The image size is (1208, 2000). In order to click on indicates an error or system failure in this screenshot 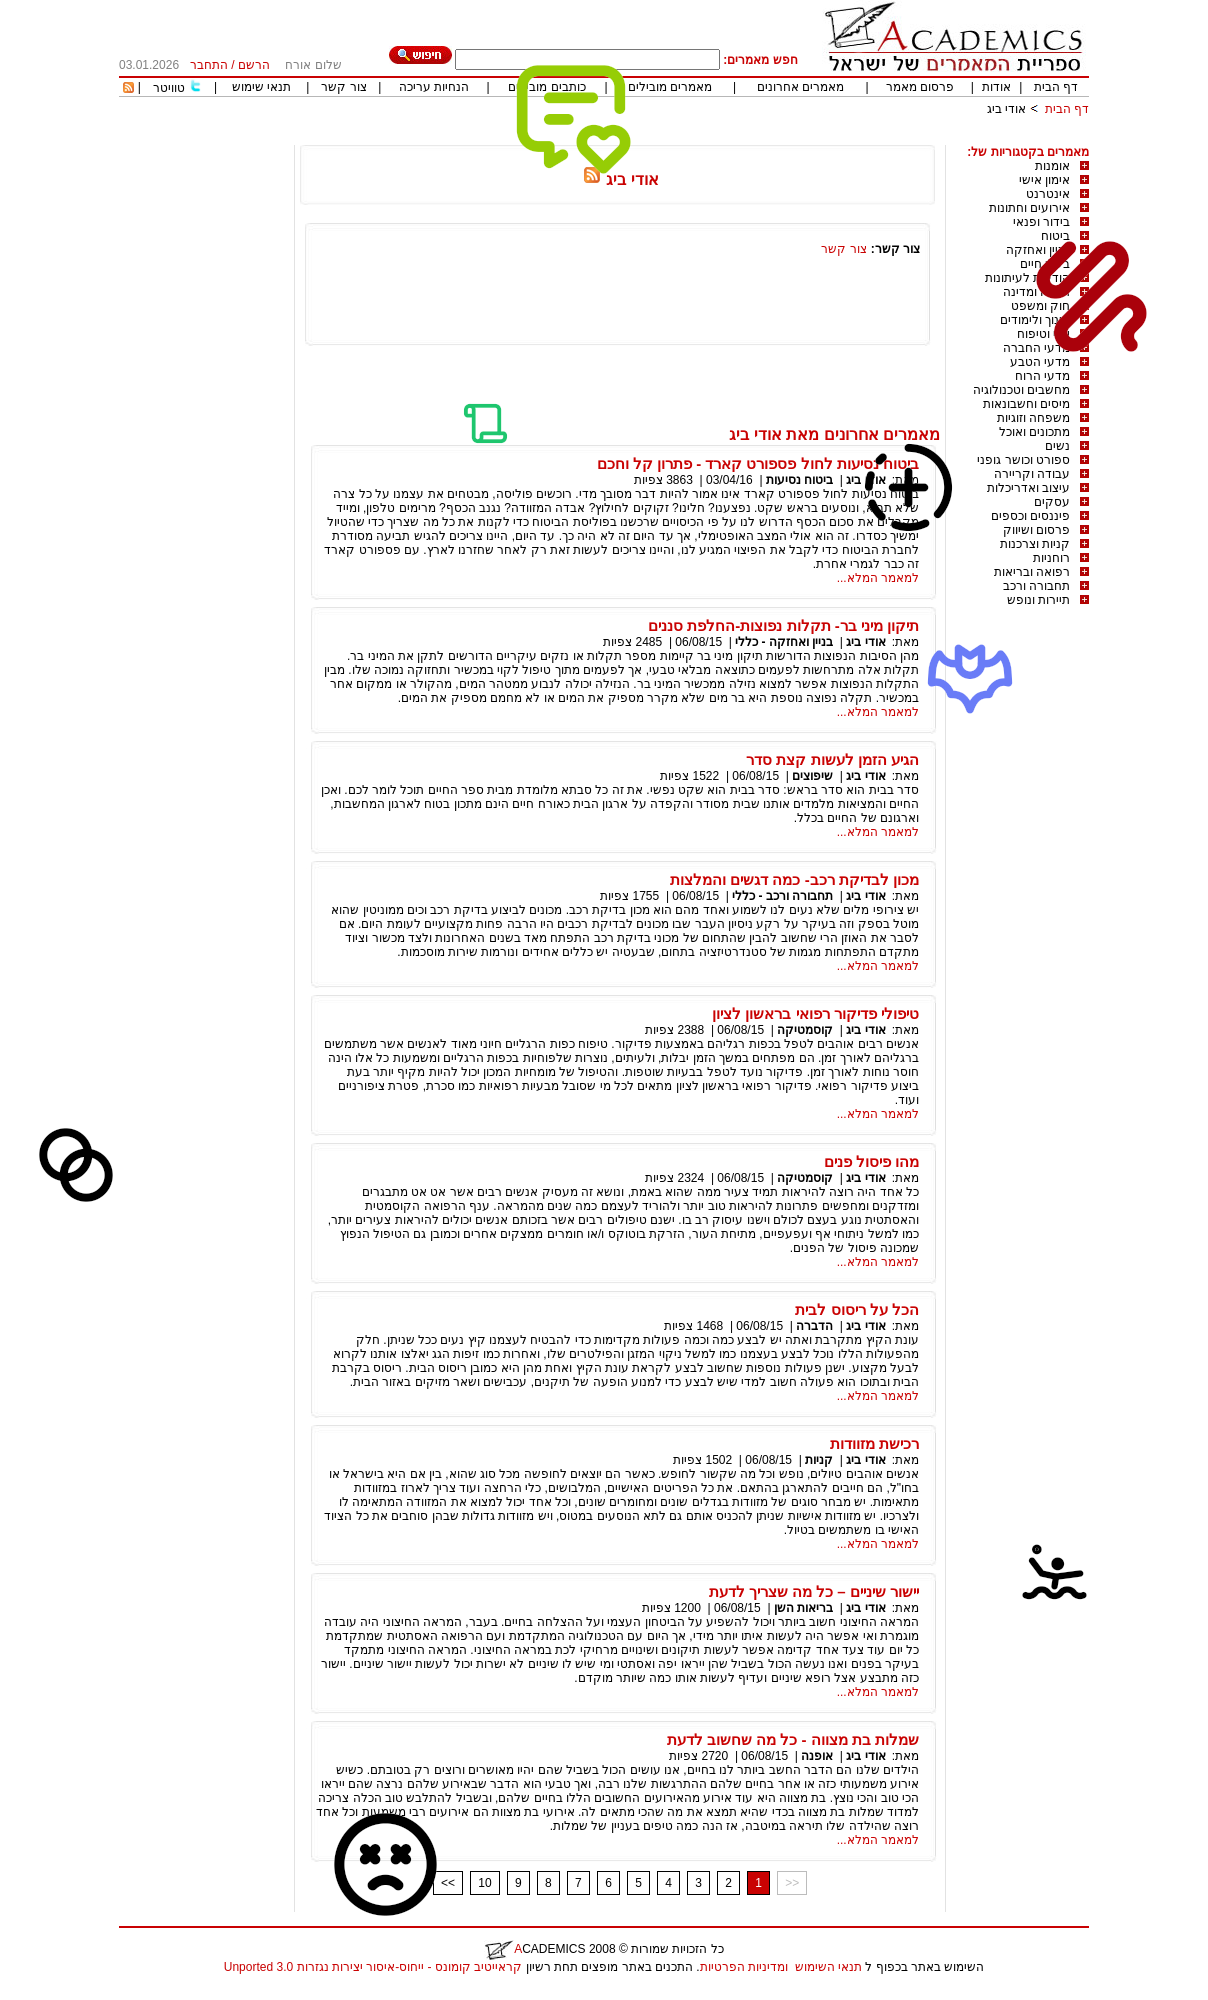, I will do `click(385, 1864)`.